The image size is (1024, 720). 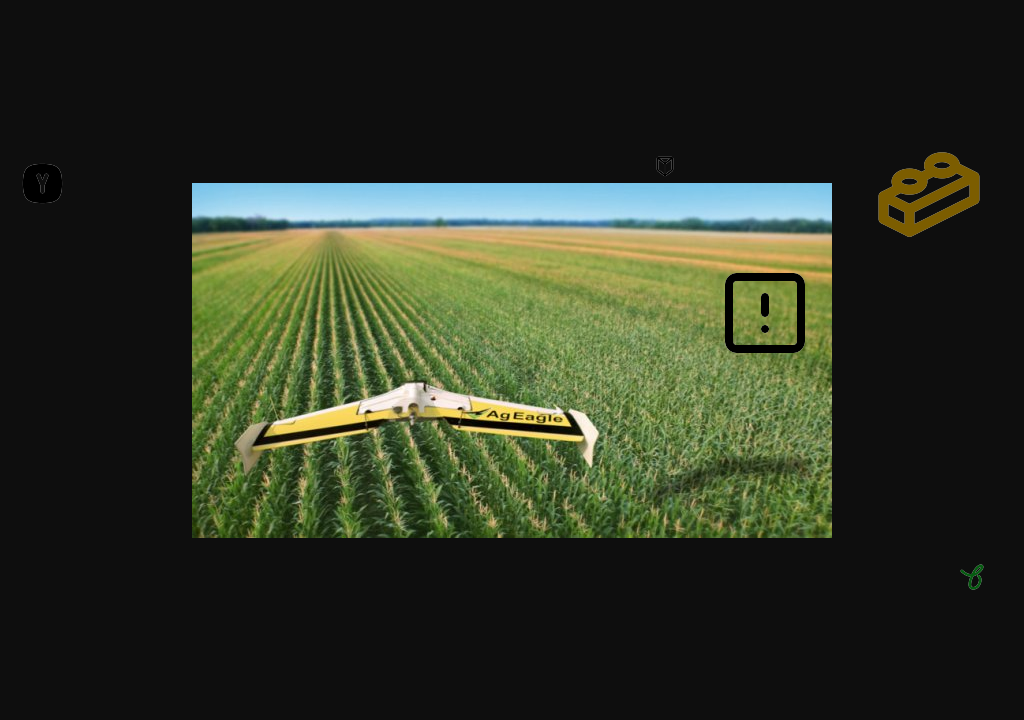 I want to click on open the Bunpo Japanese learning app, so click(x=972, y=577).